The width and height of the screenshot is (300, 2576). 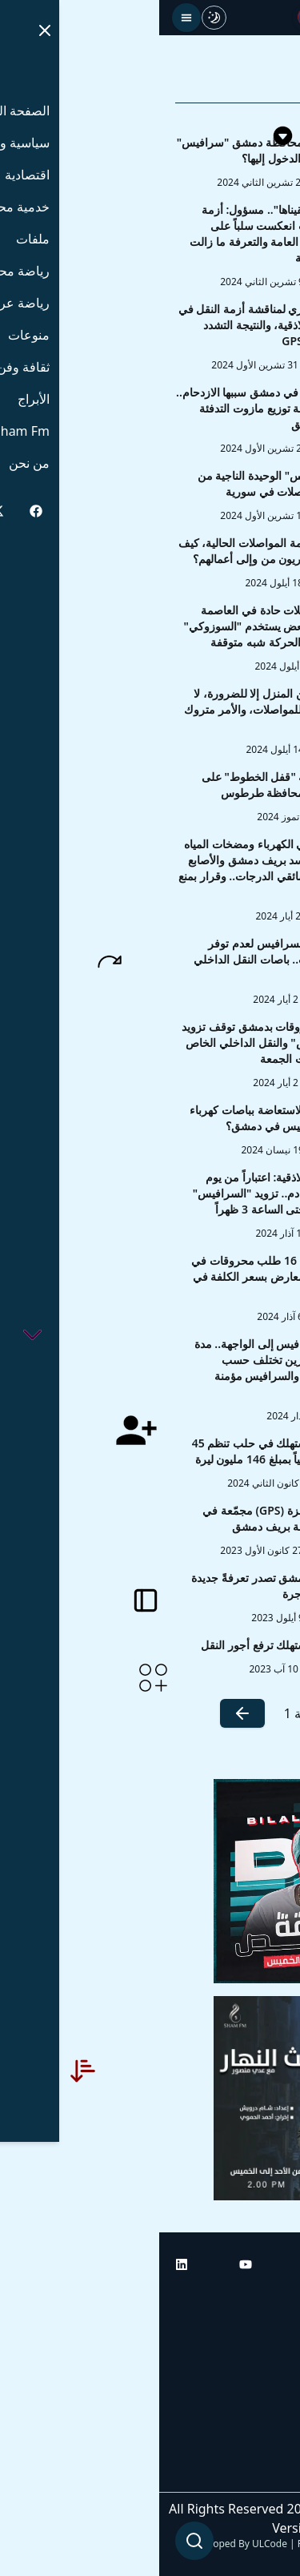 I want to click on expand dropdown menu, so click(x=282, y=135).